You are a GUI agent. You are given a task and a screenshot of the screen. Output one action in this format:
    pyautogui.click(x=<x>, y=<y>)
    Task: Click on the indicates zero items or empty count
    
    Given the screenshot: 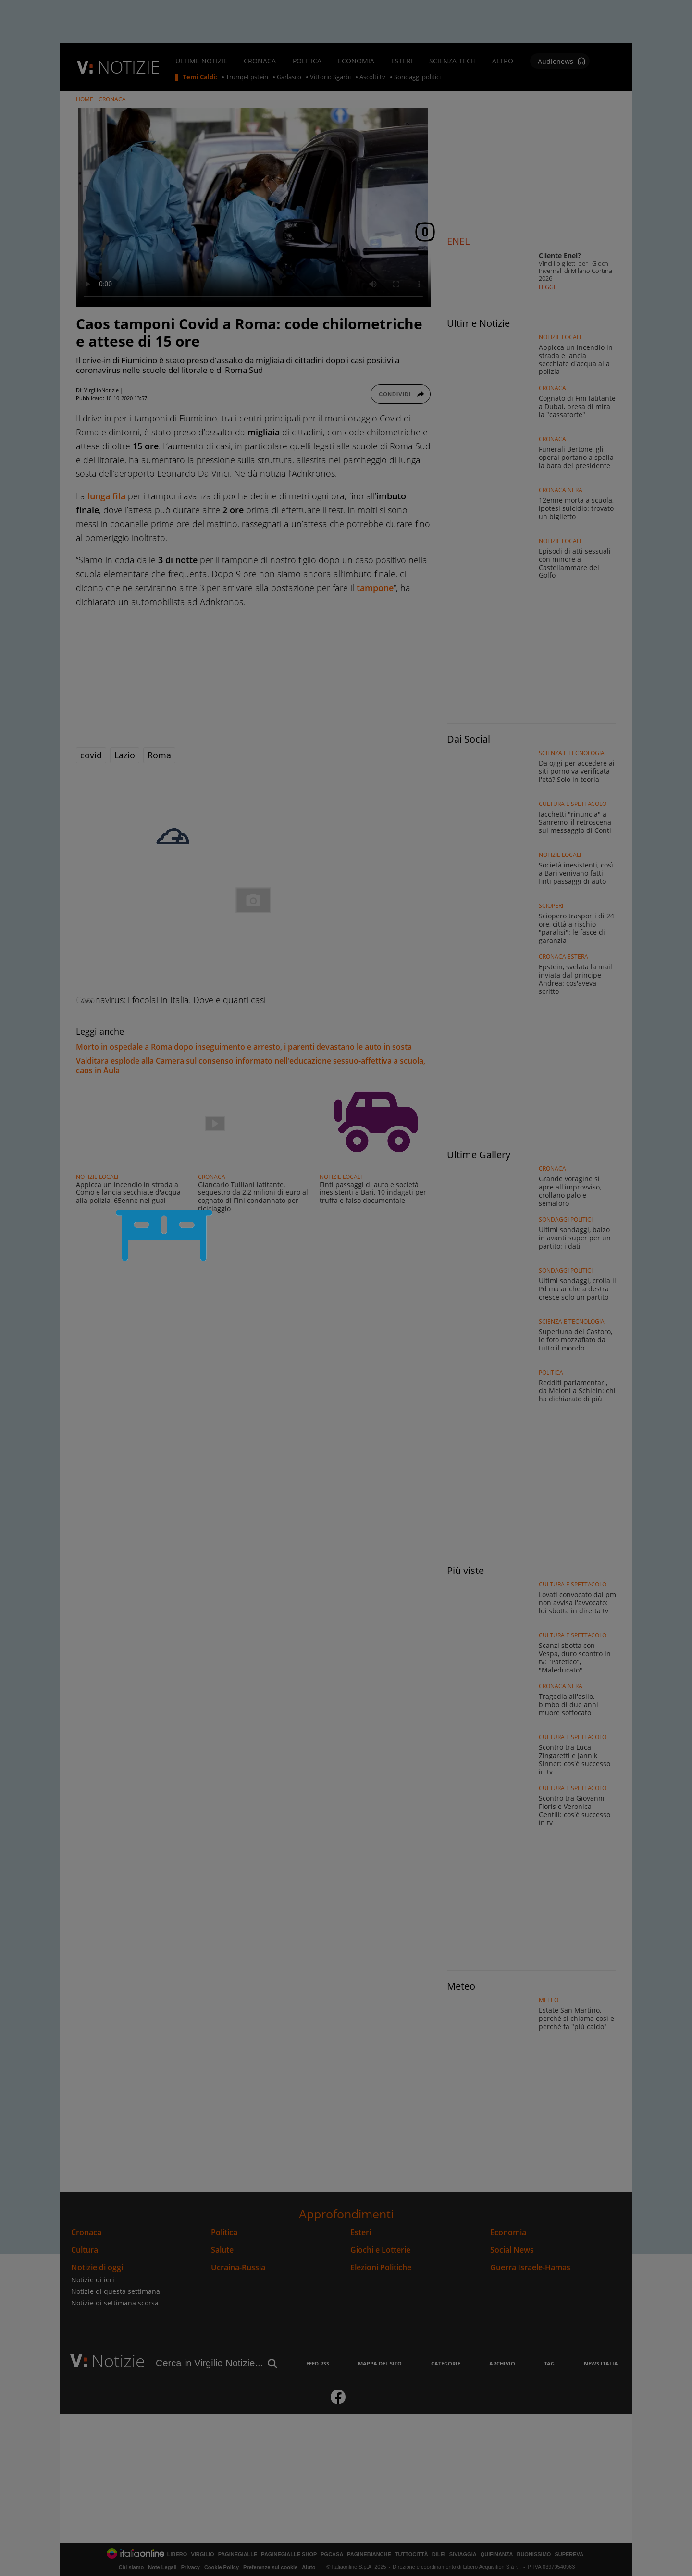 What is the action you would take?
    pyautogui.click(x=425, y=232)
    